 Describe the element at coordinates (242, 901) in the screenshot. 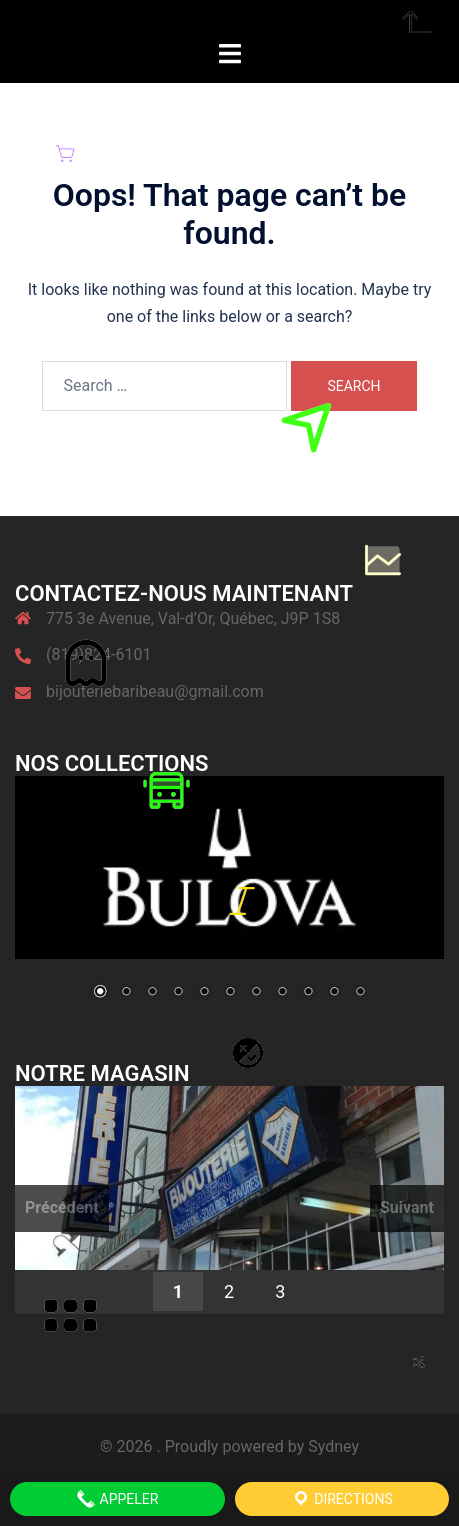

I see `apply italic formatting to selected text` at that location.